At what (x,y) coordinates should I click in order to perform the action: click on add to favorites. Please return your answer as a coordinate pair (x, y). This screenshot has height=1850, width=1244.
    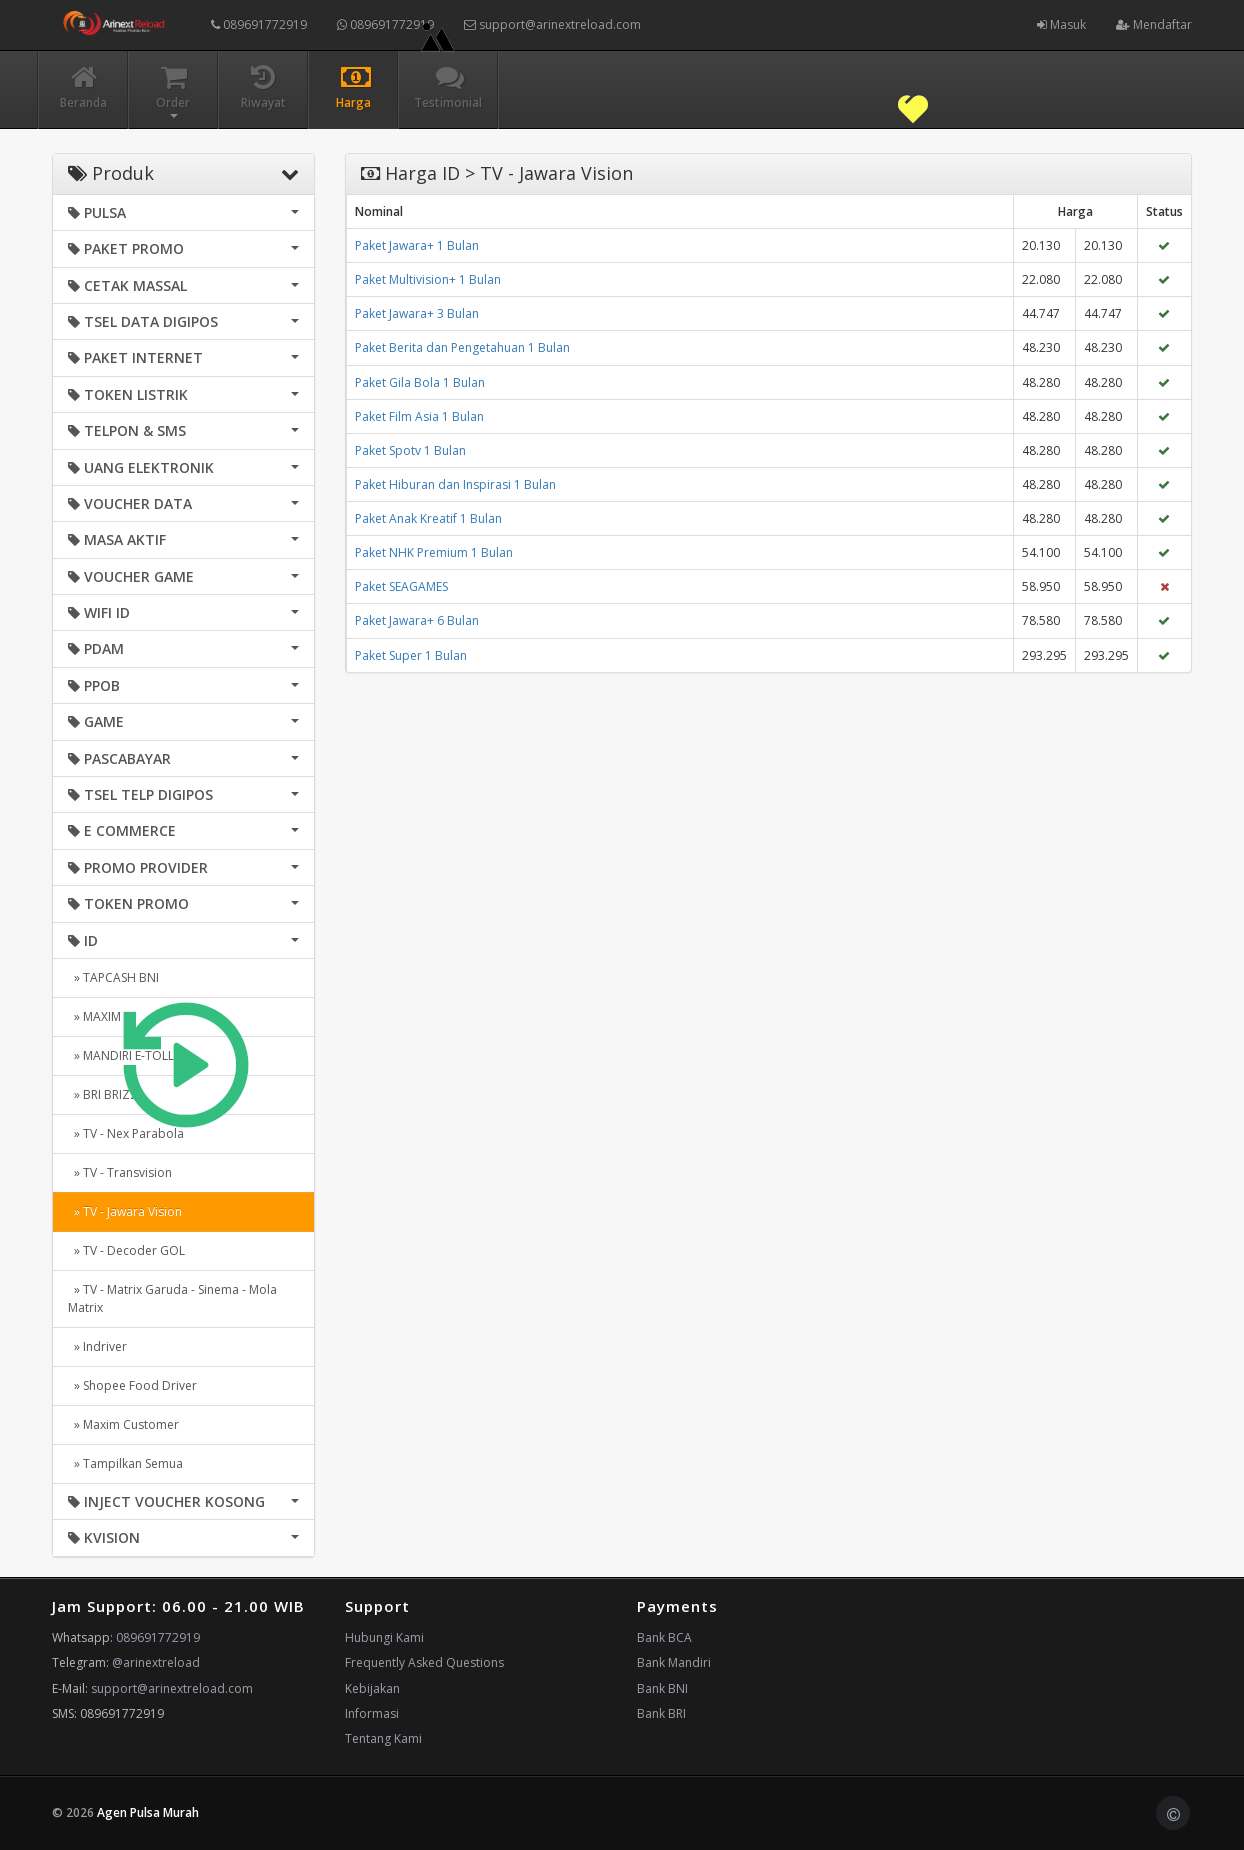
    Looking at the image, I should click on (913, 109).